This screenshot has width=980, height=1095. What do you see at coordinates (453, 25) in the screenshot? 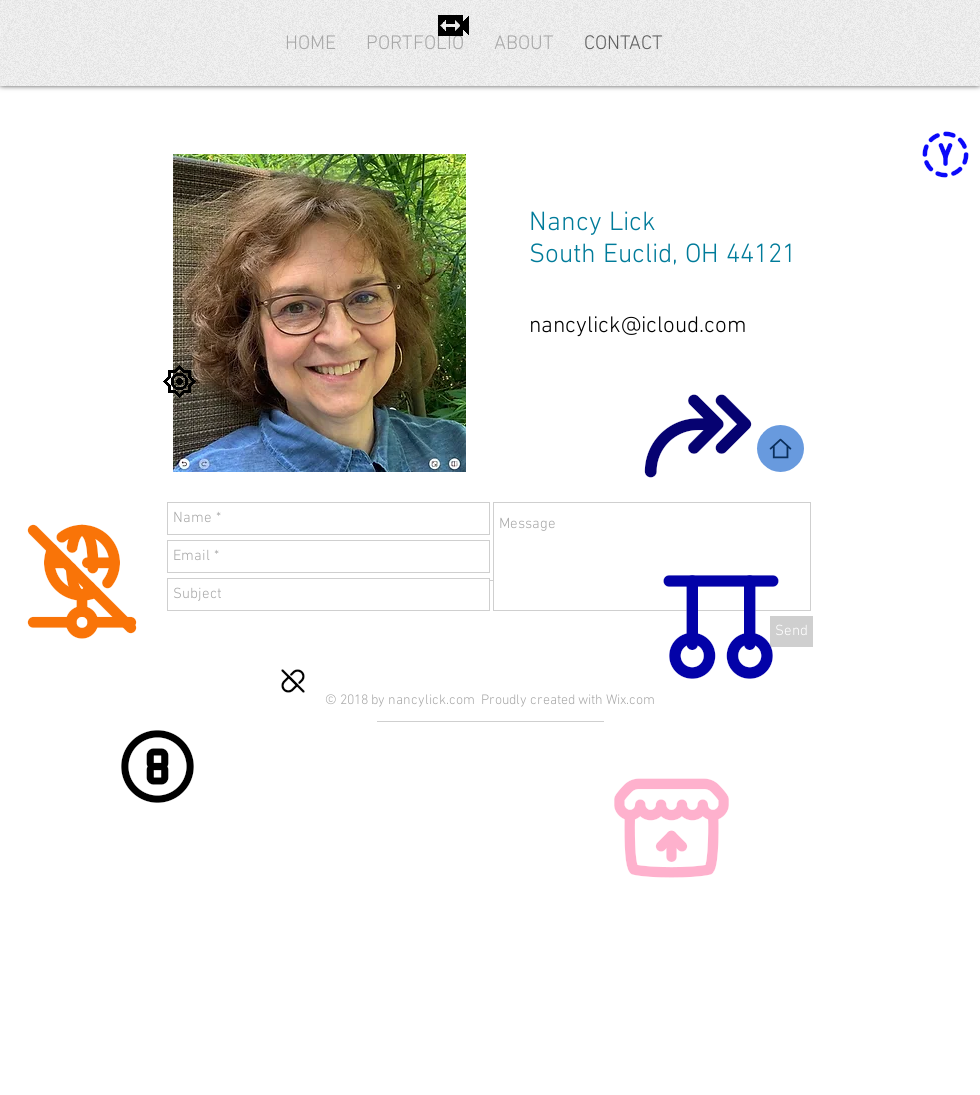
I see `switch between front and rear camera during video recording` at bounding box center [453, 25].